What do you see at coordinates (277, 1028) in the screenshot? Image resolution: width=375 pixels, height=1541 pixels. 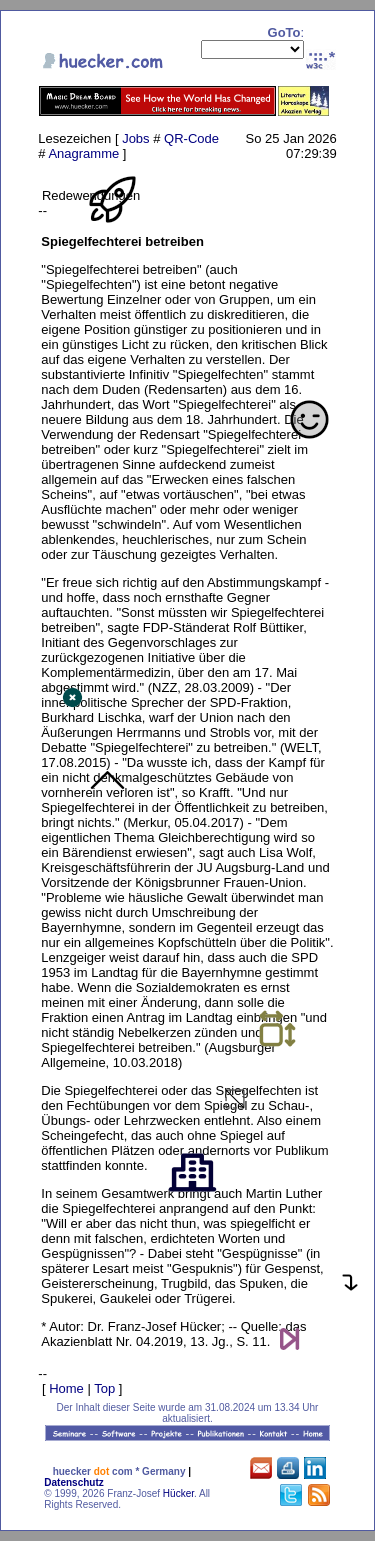 I see `adjust element dimensions` at bounding box center [277, 1028].